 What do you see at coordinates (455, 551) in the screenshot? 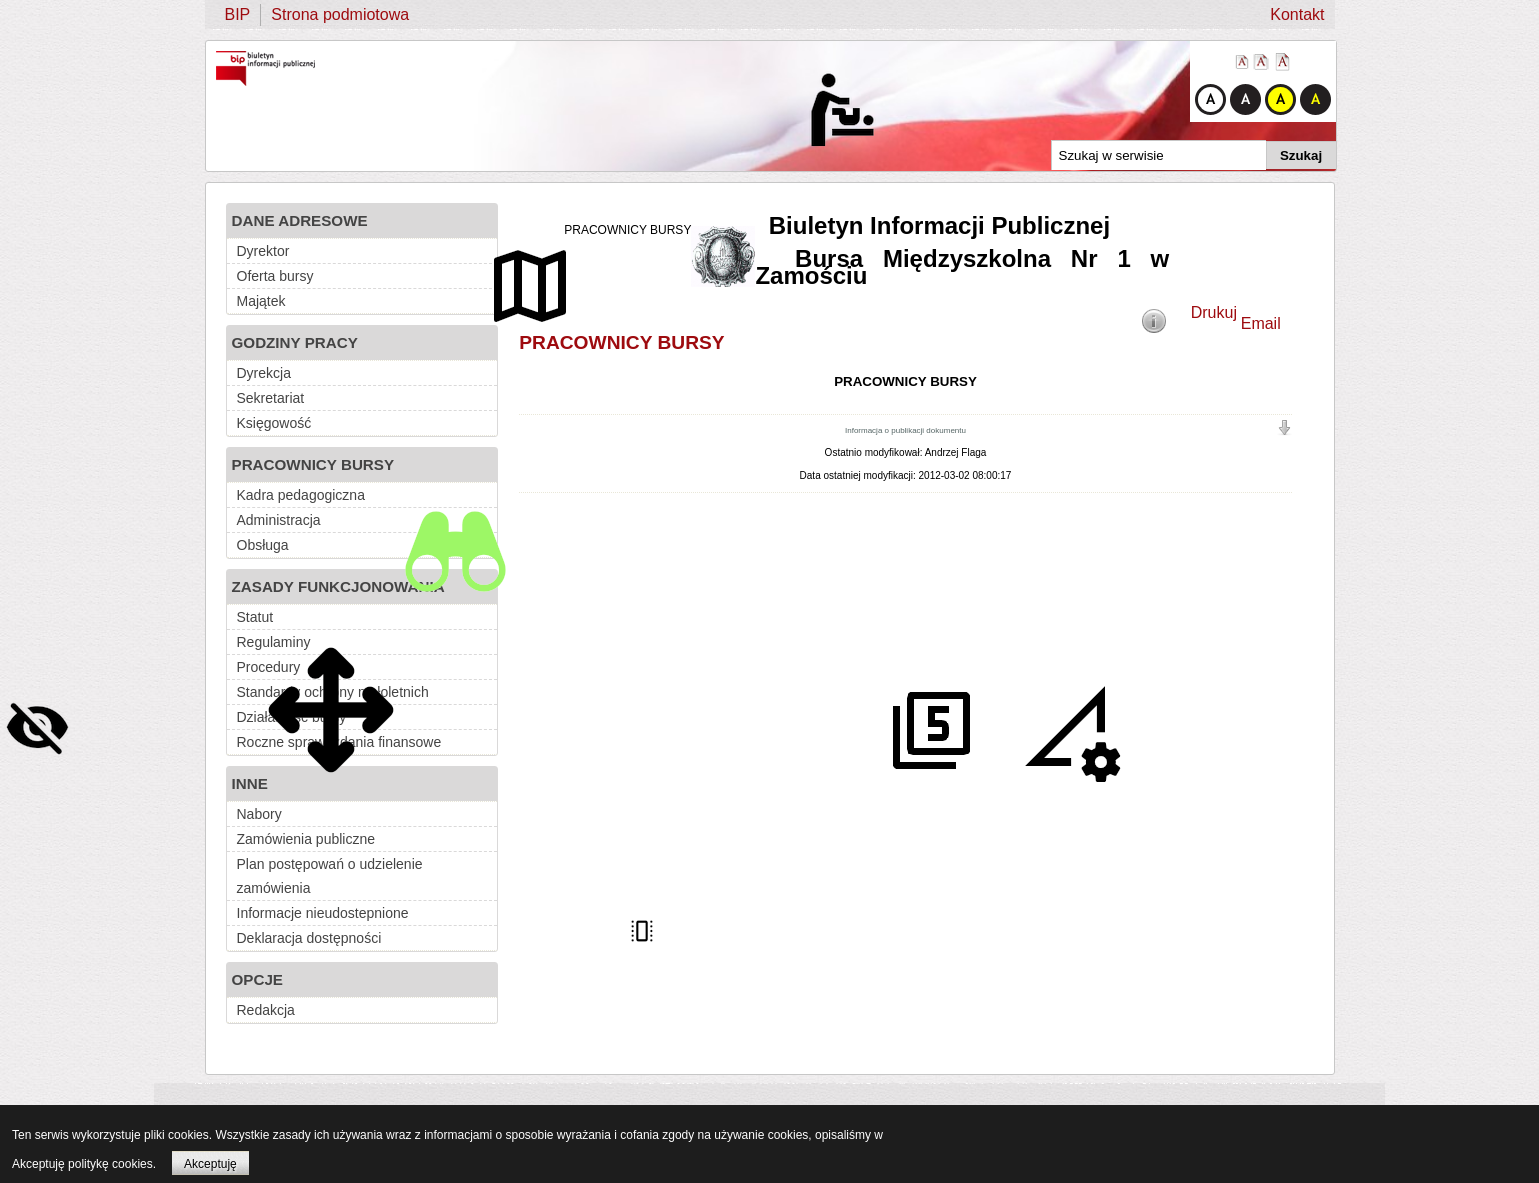
I see `search or explore content` at bounding box center [455, 551].